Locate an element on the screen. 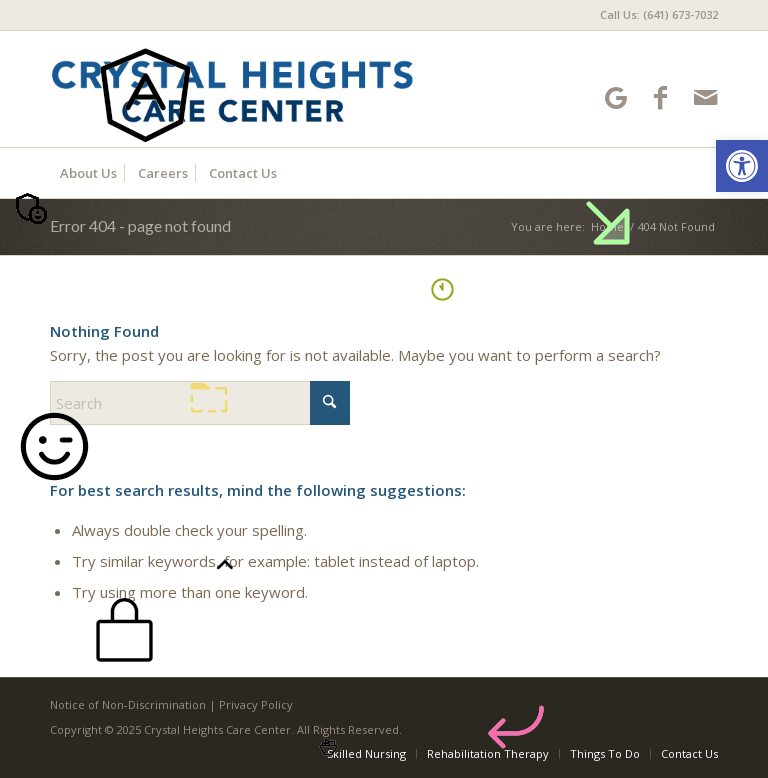 The height and width of the screenshot is (778, 768). lock or secure this item is located at coordinates (124, 633).